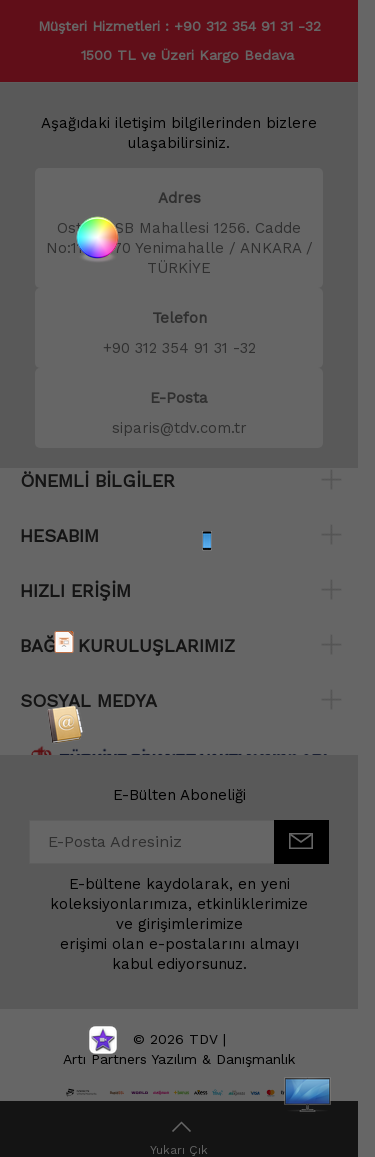  Describe the element at coordinates (97, 237) in the screenshot. I see `customize profile background color` at that location.